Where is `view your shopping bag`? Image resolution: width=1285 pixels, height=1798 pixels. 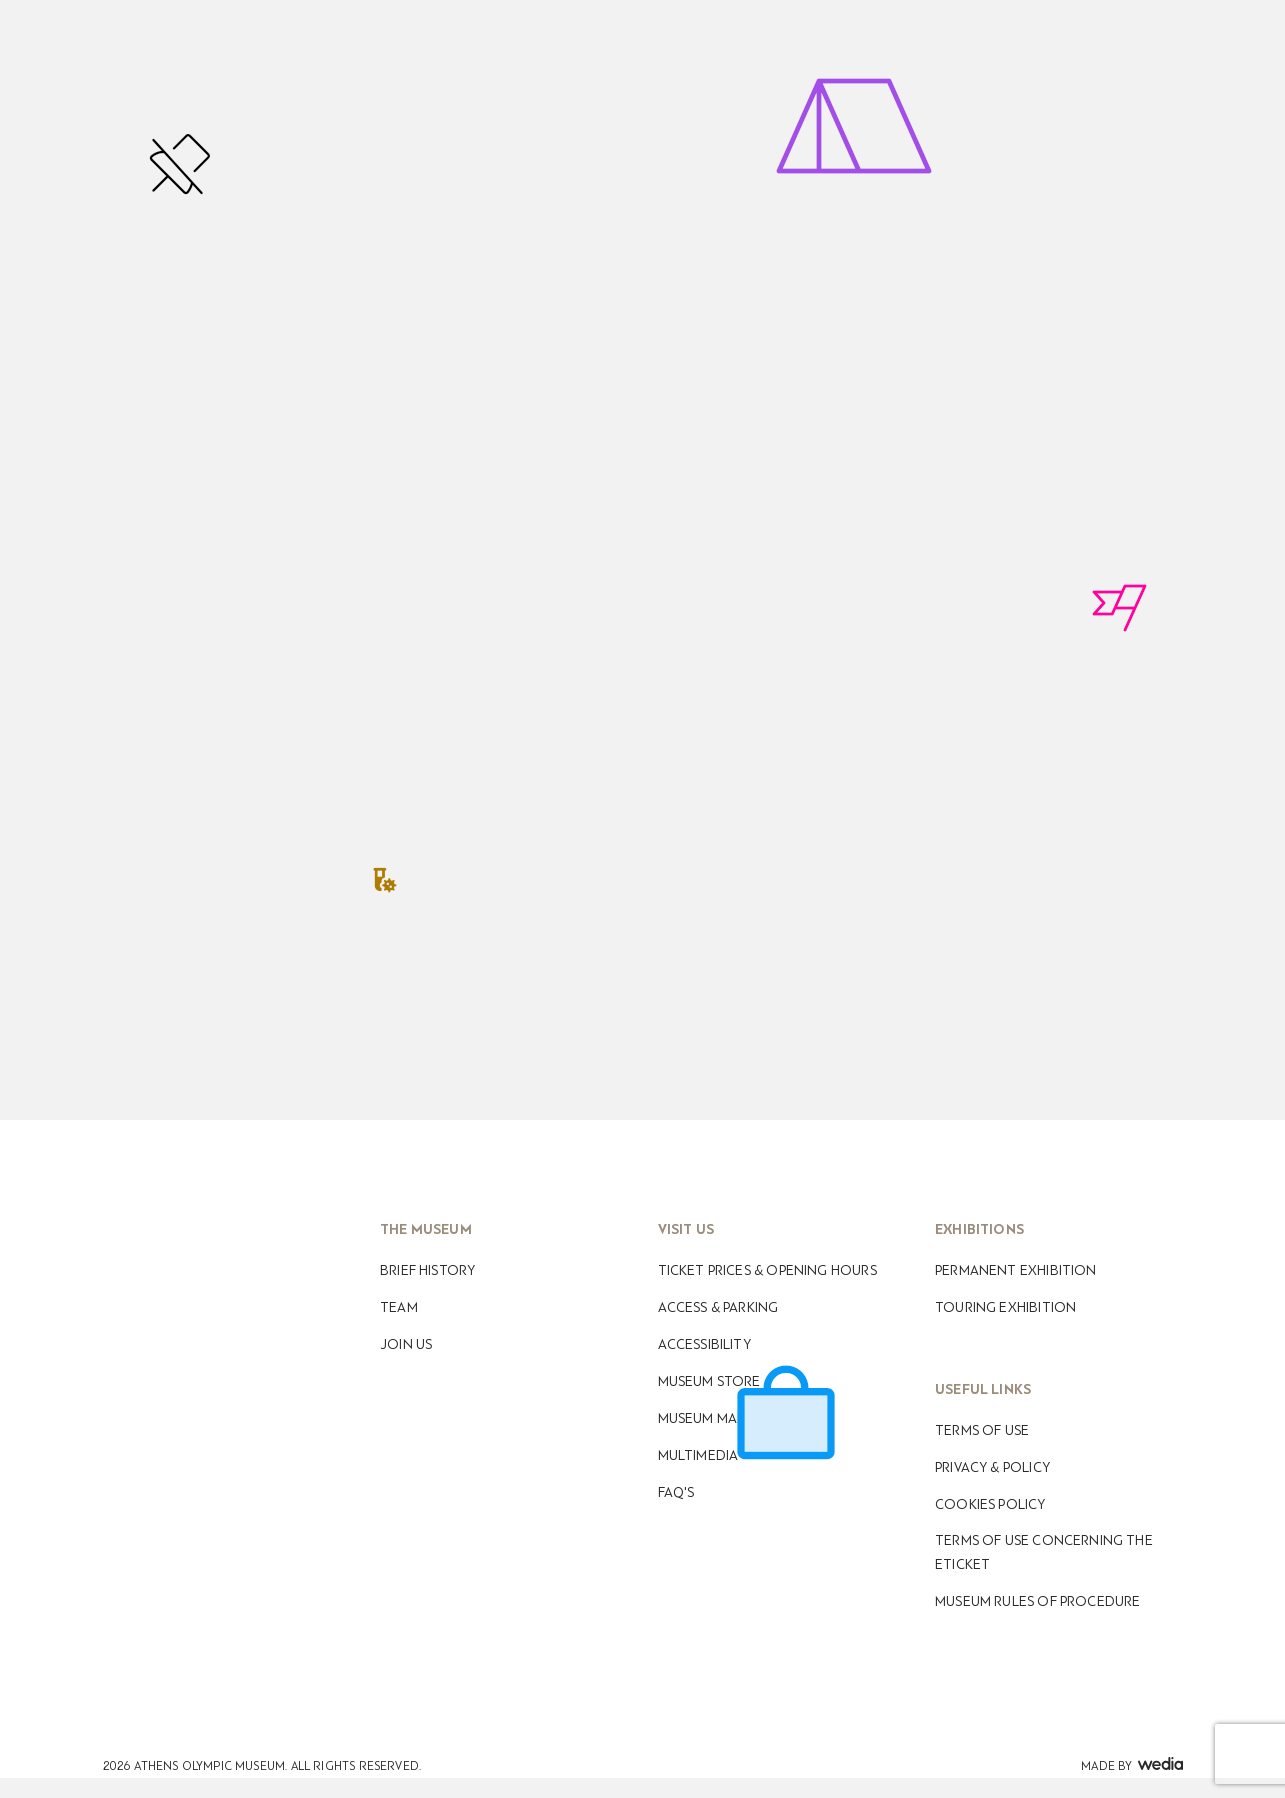
view your shopping bag is located at coordinates (786, 1418).